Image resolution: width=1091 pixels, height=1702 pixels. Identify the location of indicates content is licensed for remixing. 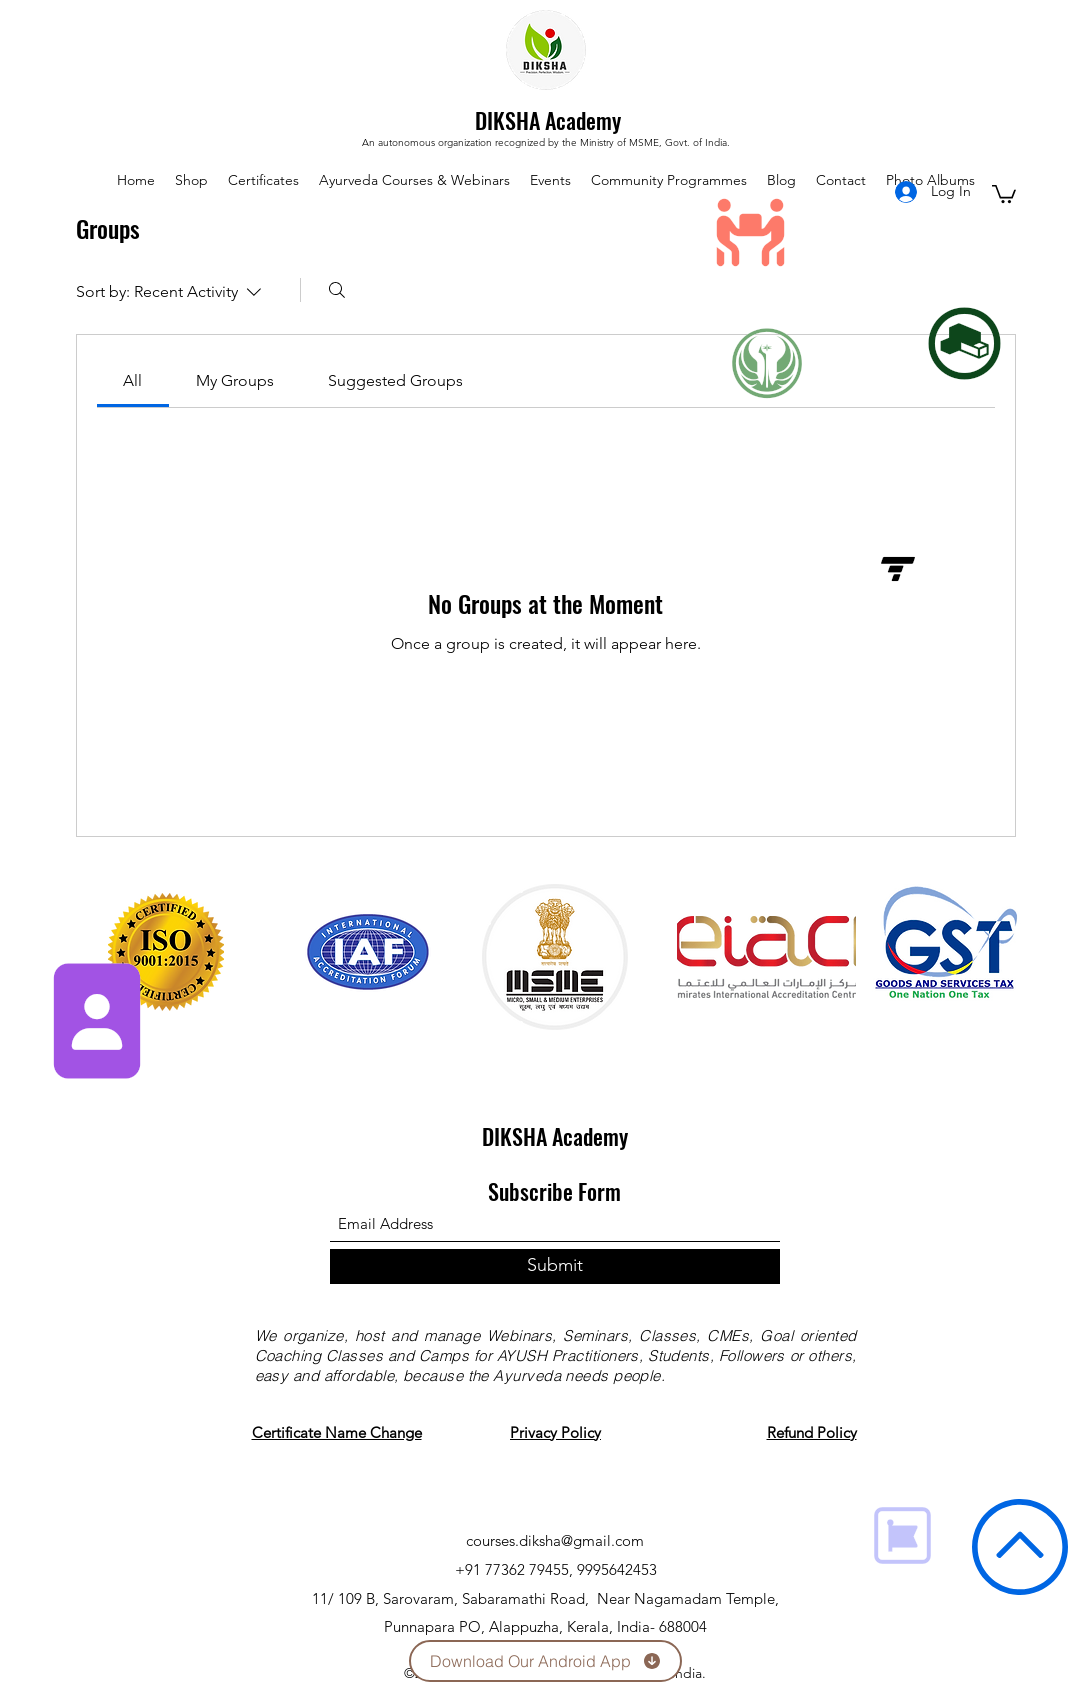
(964, 343).